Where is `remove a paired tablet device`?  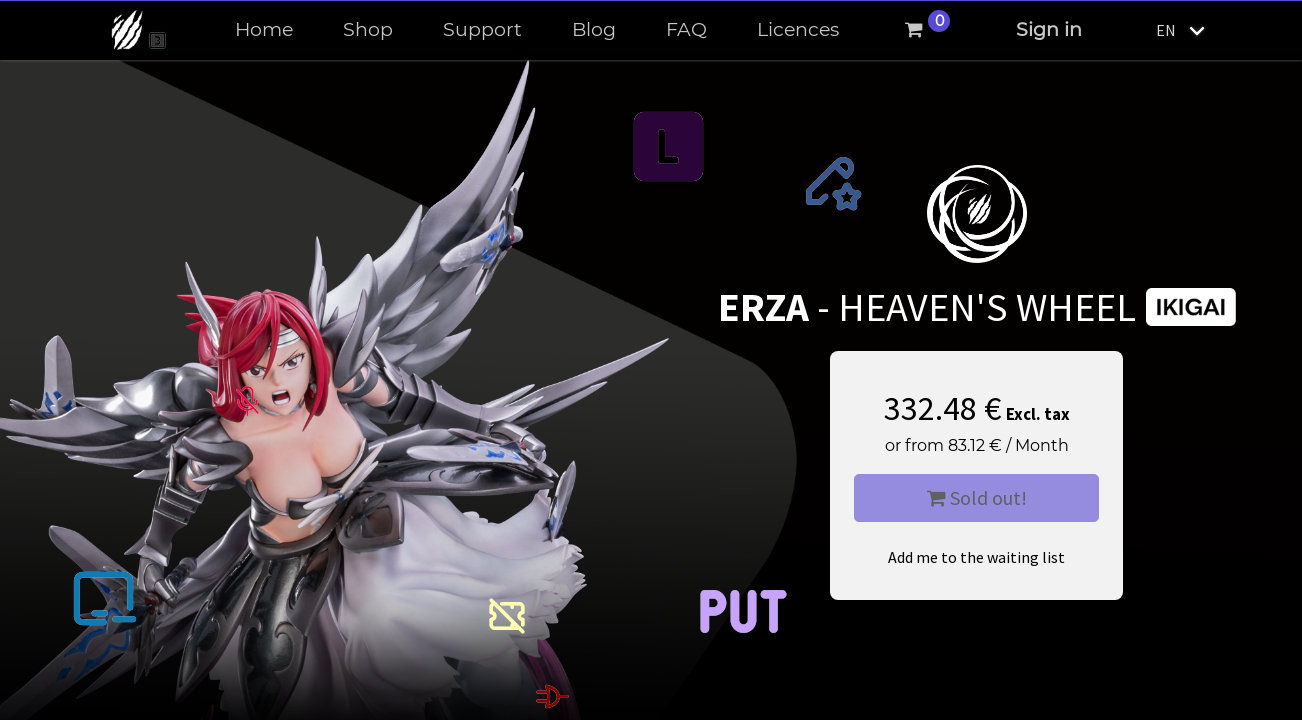
remove a paired tablet device is located at coordinates (103, 598).